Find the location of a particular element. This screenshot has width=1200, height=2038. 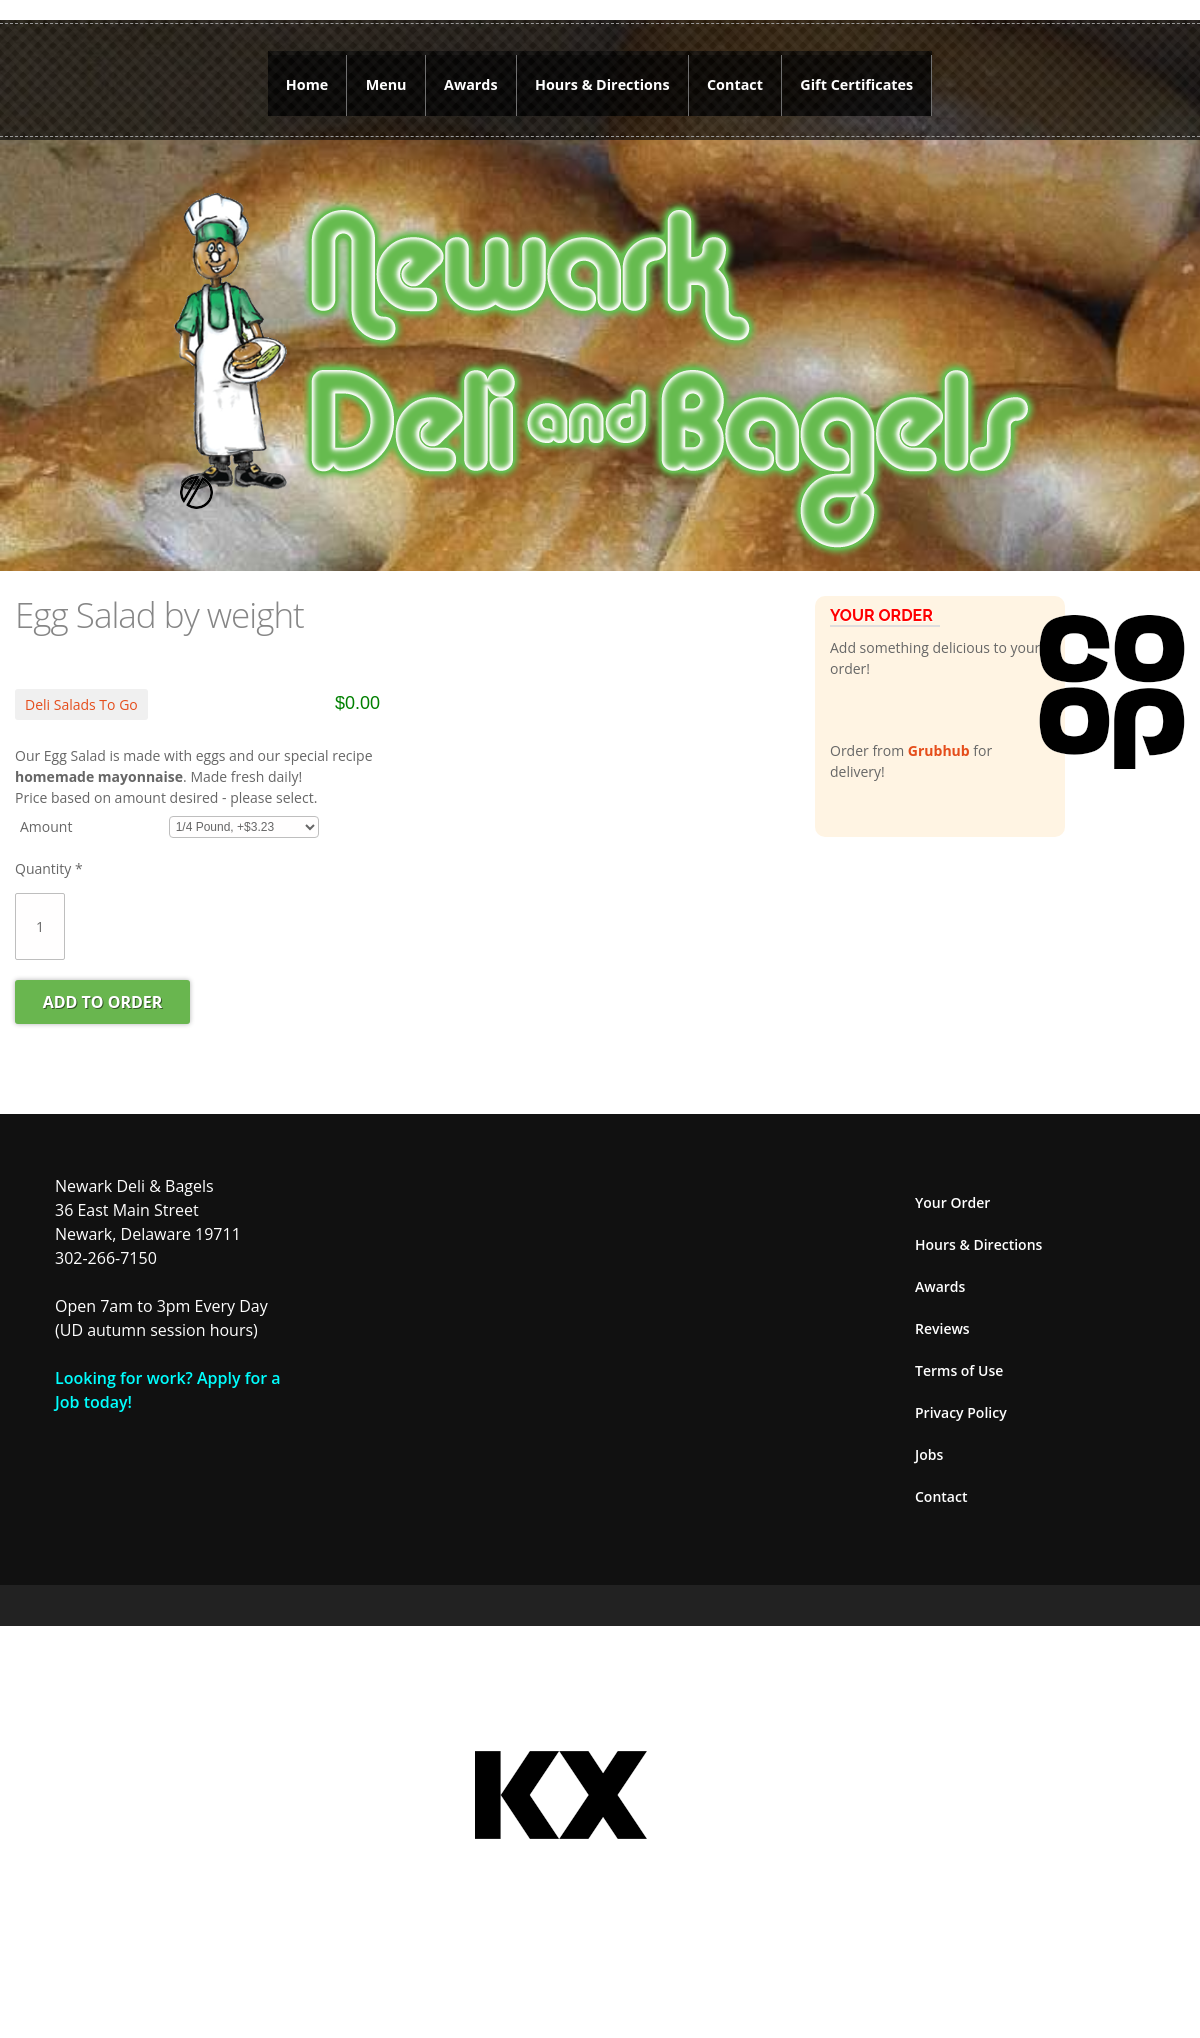

co-op brand logo is located at coordinates (1112, 692).